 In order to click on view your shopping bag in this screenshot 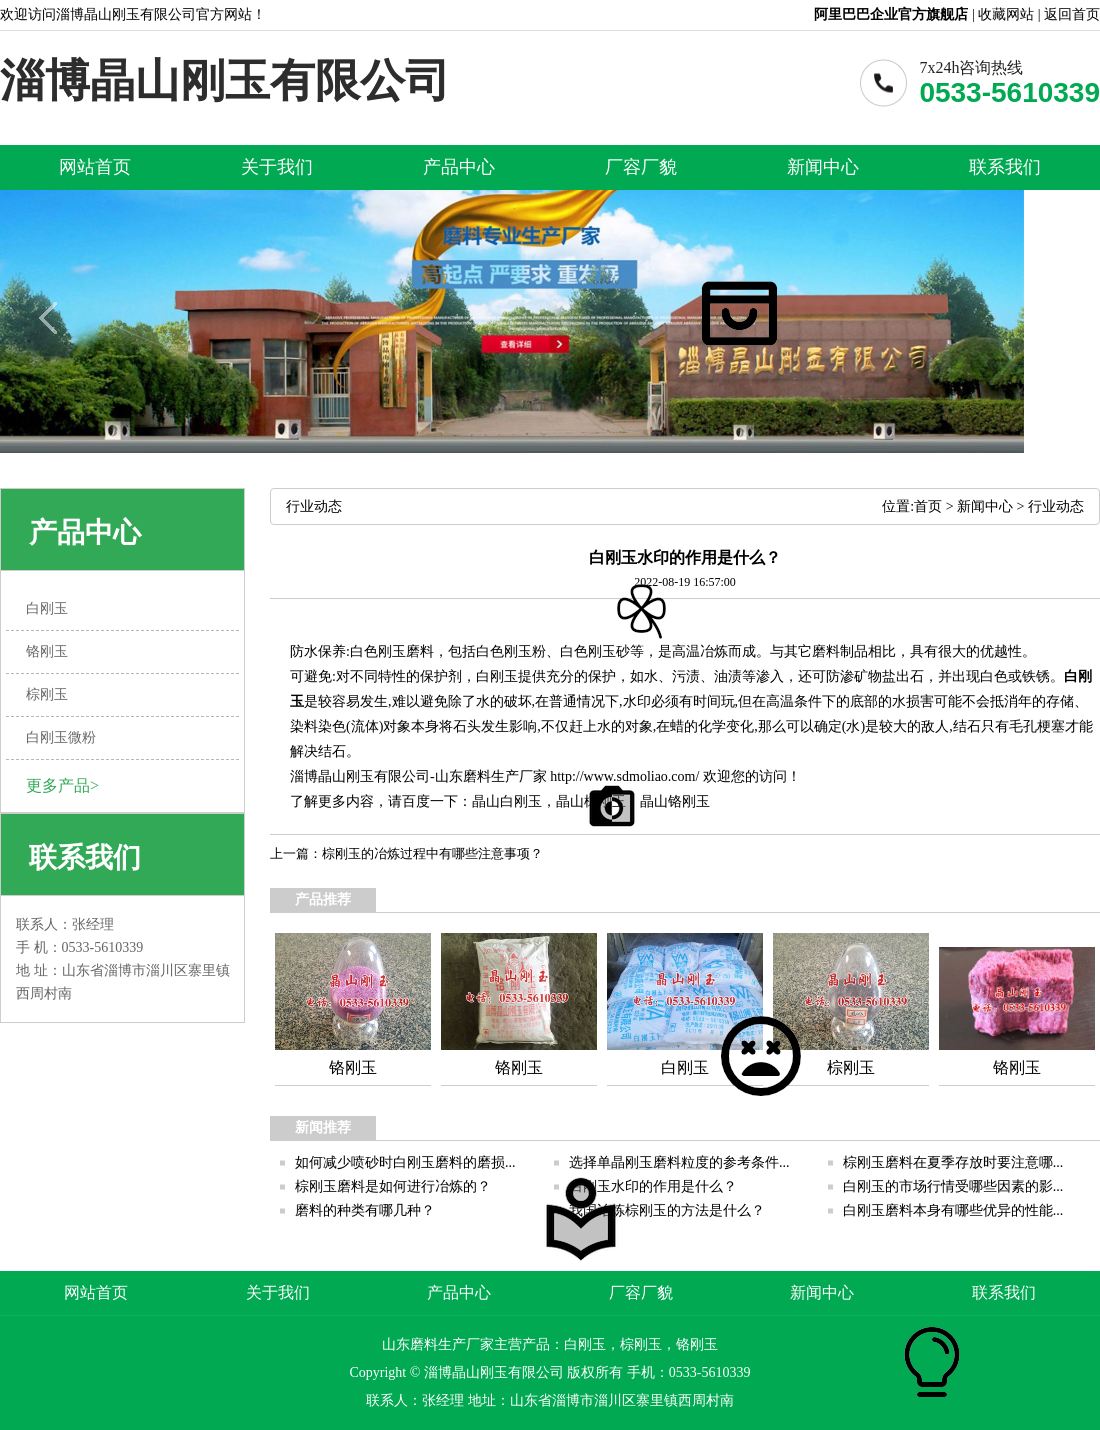, I will do `click(739, 313)`.